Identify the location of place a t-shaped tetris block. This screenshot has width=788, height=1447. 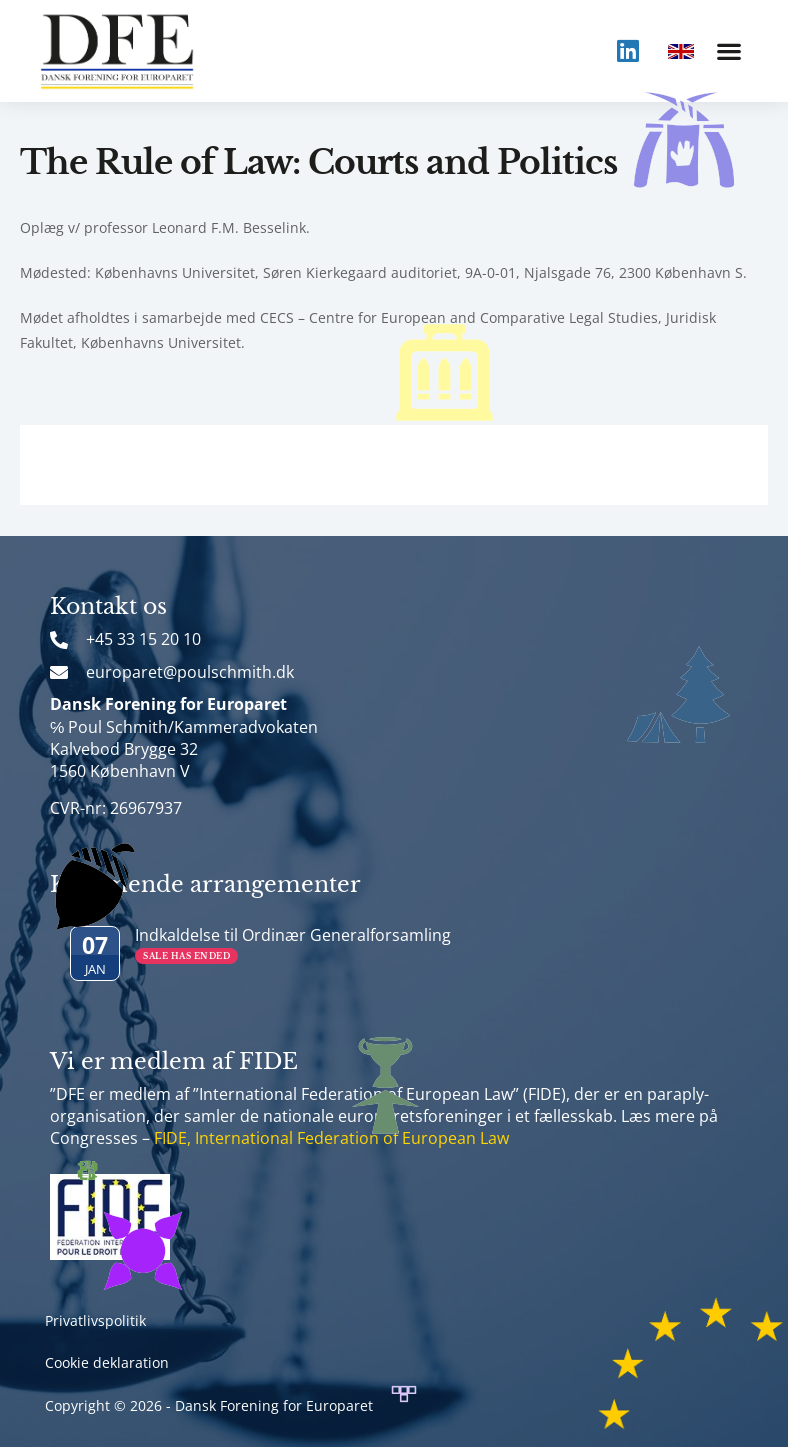
(404, 1394).